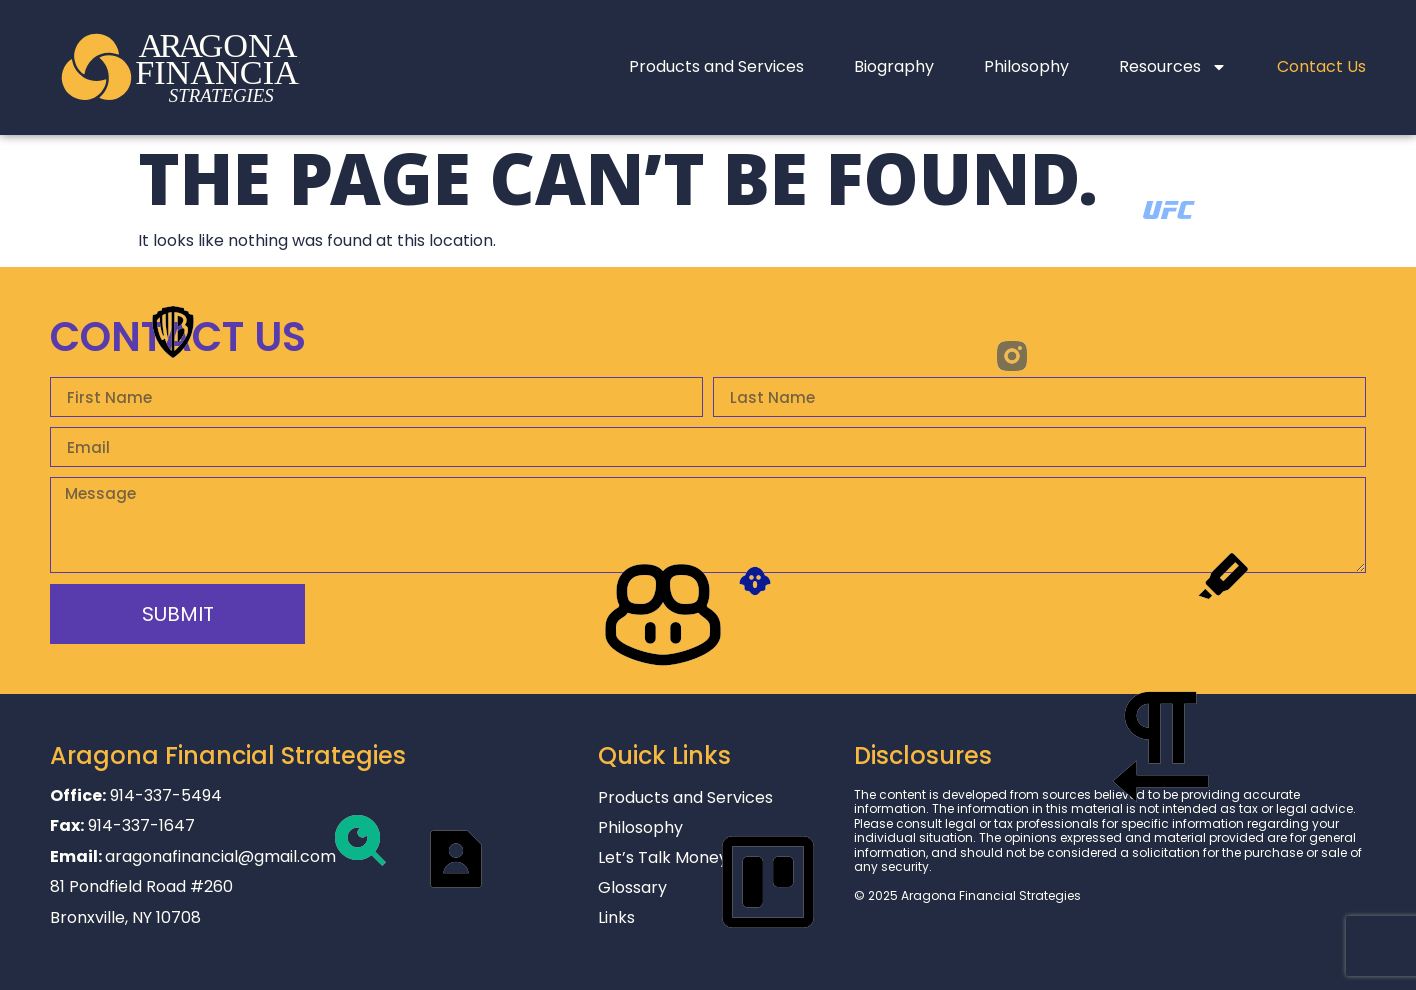  I want to click on highlight or mark up text, so click(1224, 577).